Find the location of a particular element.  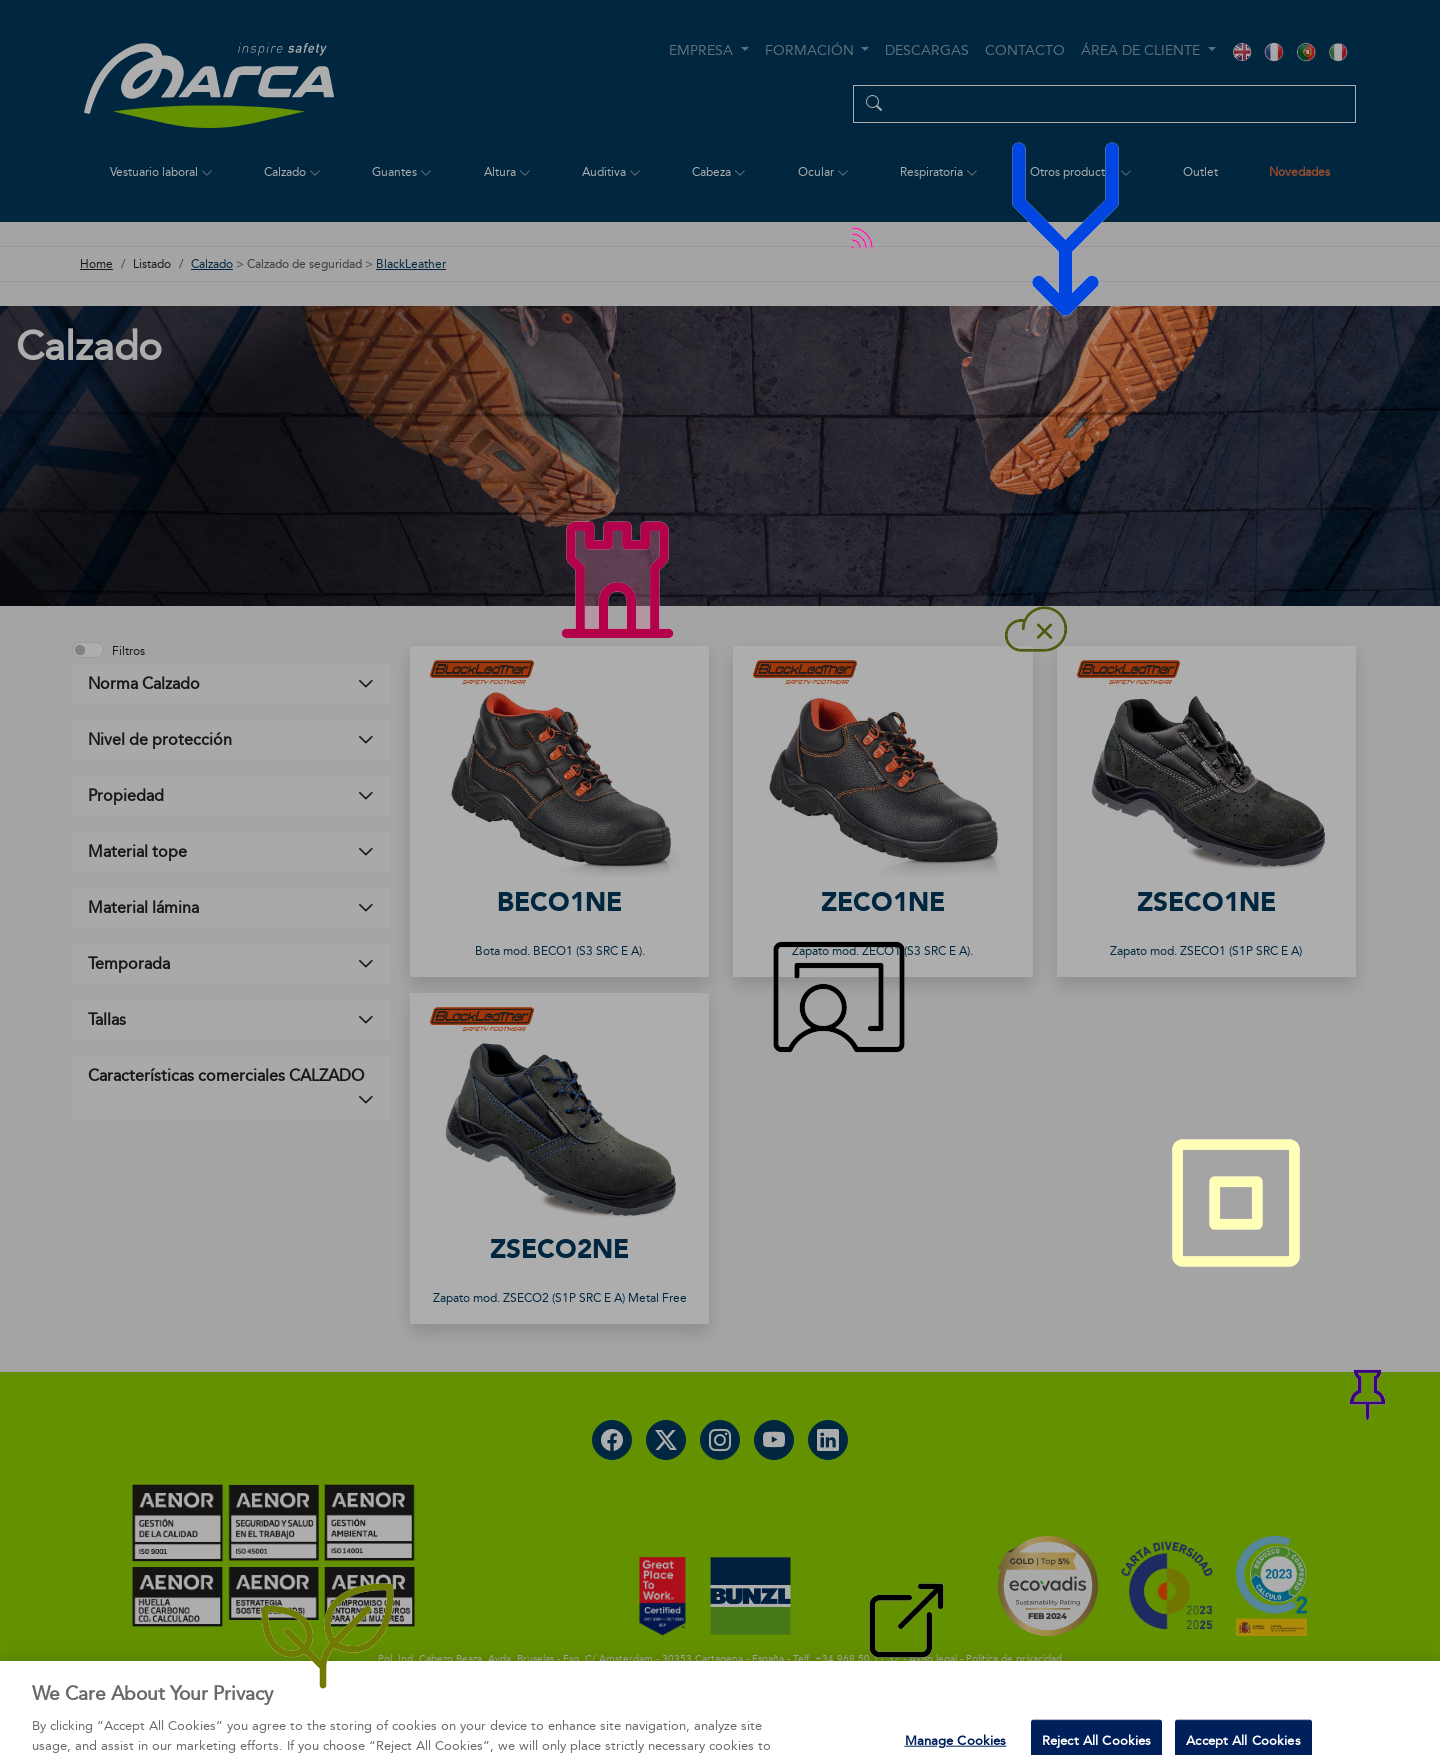

pin item to keep it visible is located at coordinates (1369, 1393).